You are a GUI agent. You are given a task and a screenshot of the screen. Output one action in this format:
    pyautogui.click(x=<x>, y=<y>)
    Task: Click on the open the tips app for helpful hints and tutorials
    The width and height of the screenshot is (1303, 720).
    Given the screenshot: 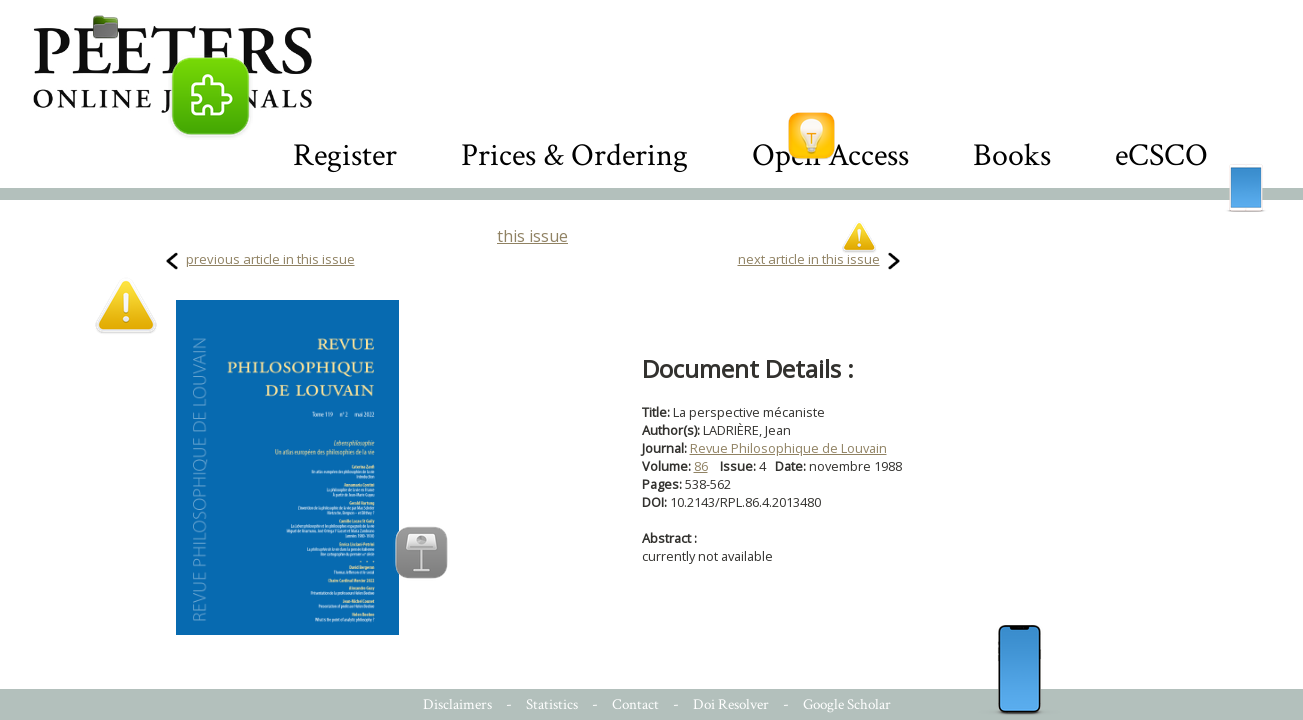 What is the action you would take?
    pyautogui.click(x=811, y=135)
    